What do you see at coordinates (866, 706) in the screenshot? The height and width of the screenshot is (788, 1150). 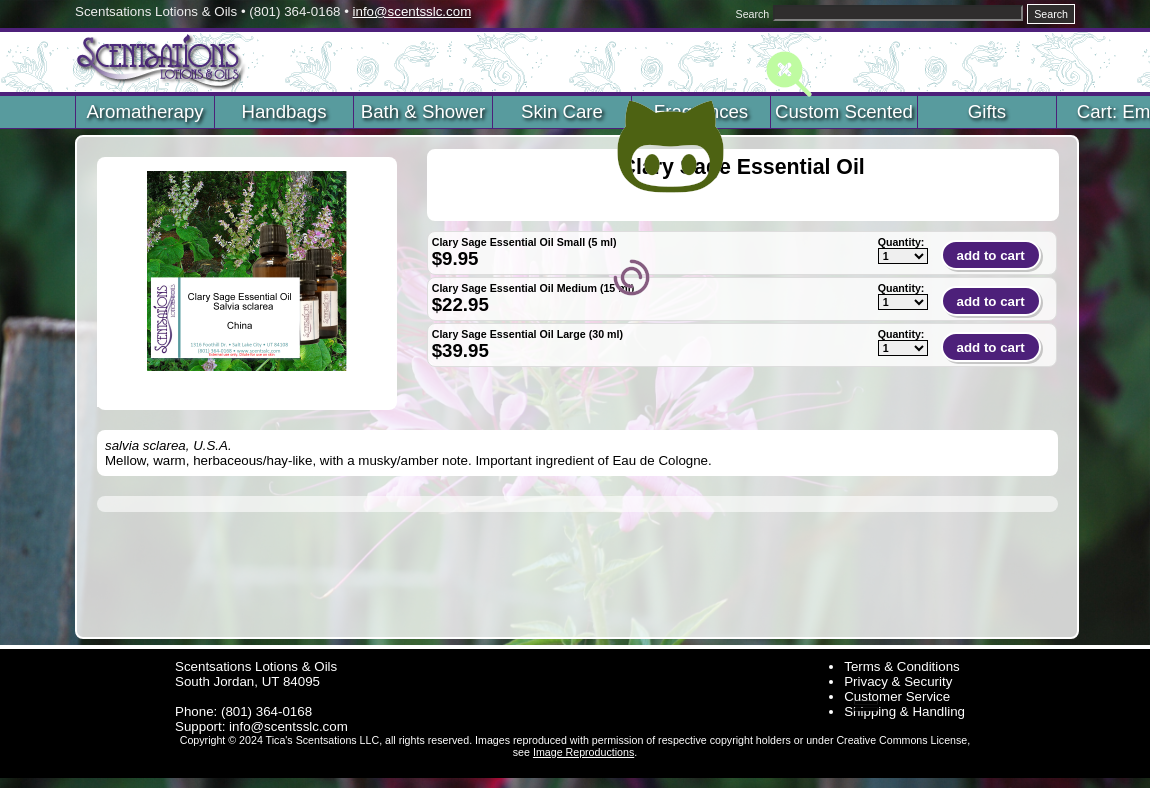 I see `reorder or rearrange list items` at bounding box center [866, 706].